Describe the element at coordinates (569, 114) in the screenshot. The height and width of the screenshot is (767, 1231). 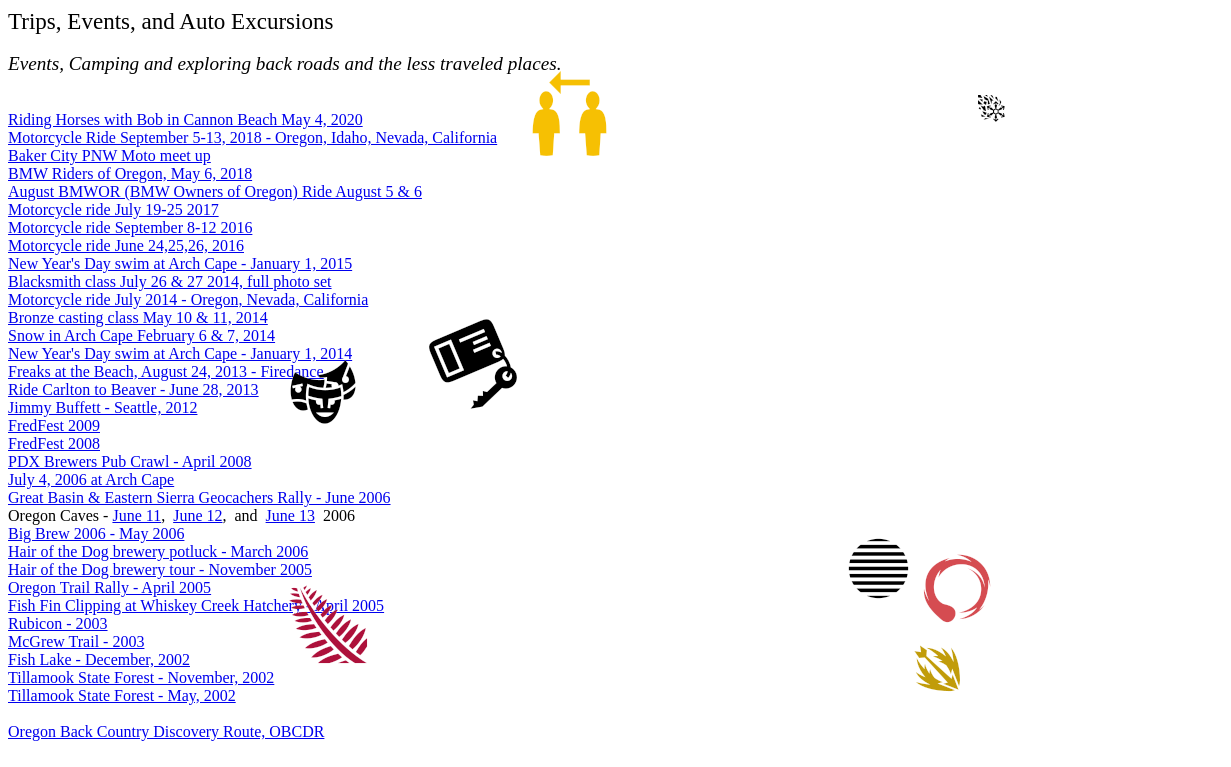
I see `switch to previous player's turn` at that location.